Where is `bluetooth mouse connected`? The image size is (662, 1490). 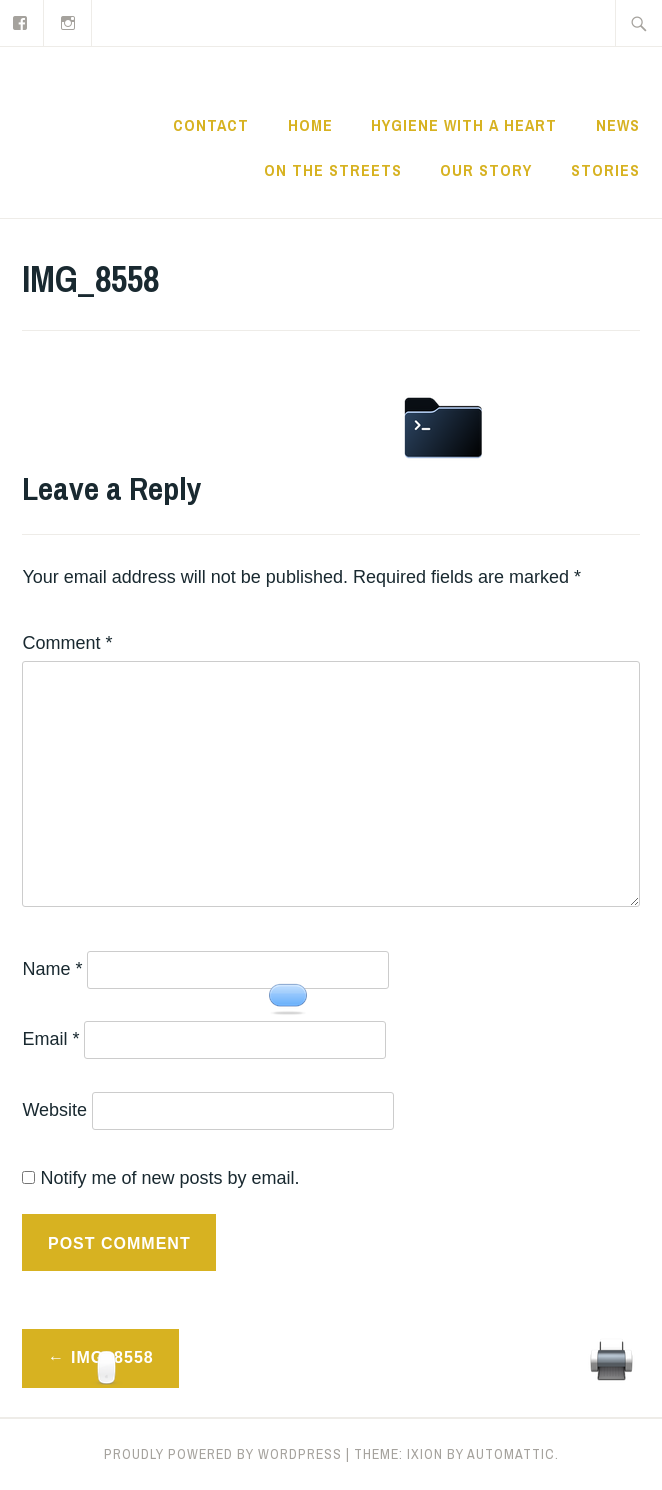
bluetooth mouse connected is located at coordinates (106, 1368).